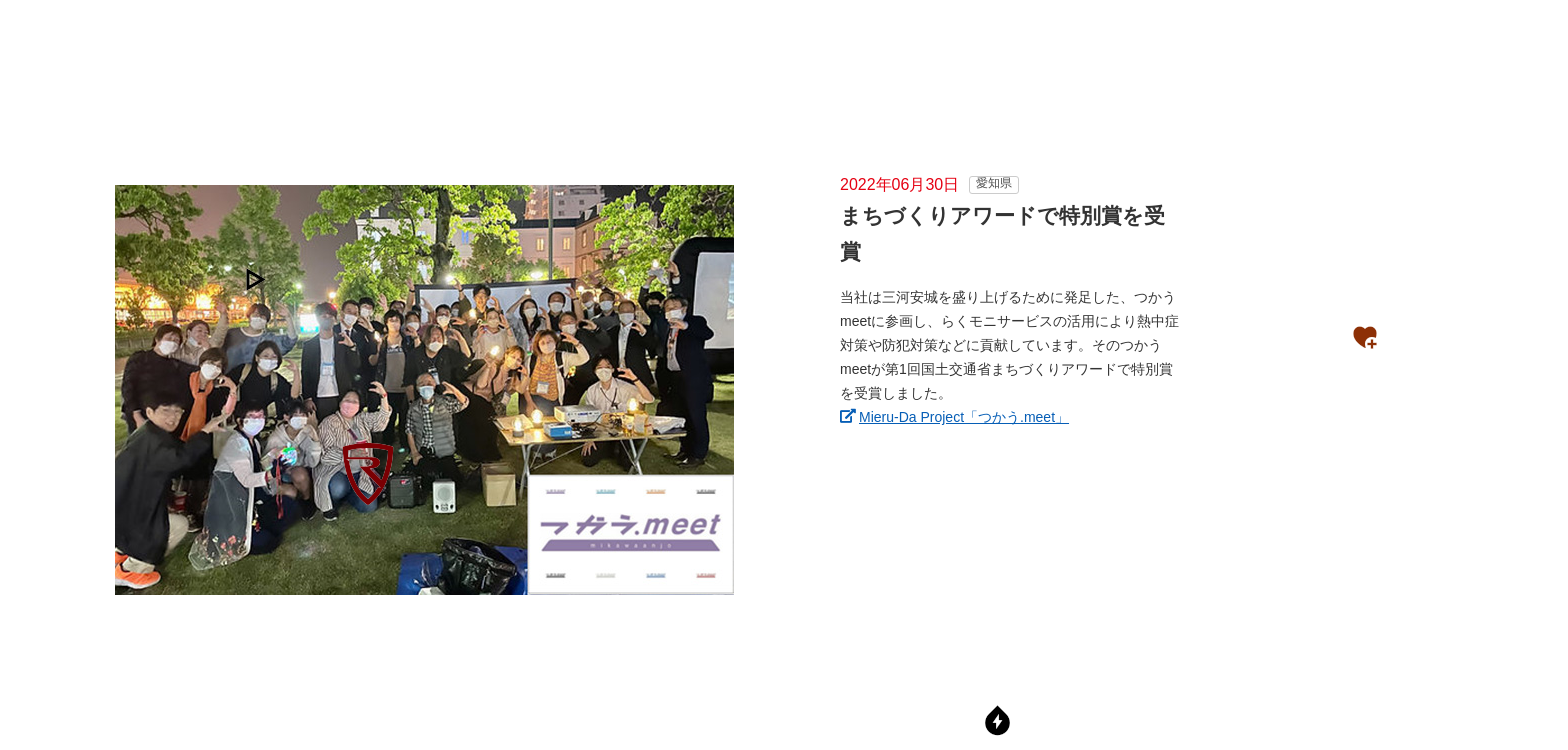  What do you see at coordinates (997, 721) in the screenshot?
I see `hydroelectric power or water energy indicator` at bounding box center [997, 721].